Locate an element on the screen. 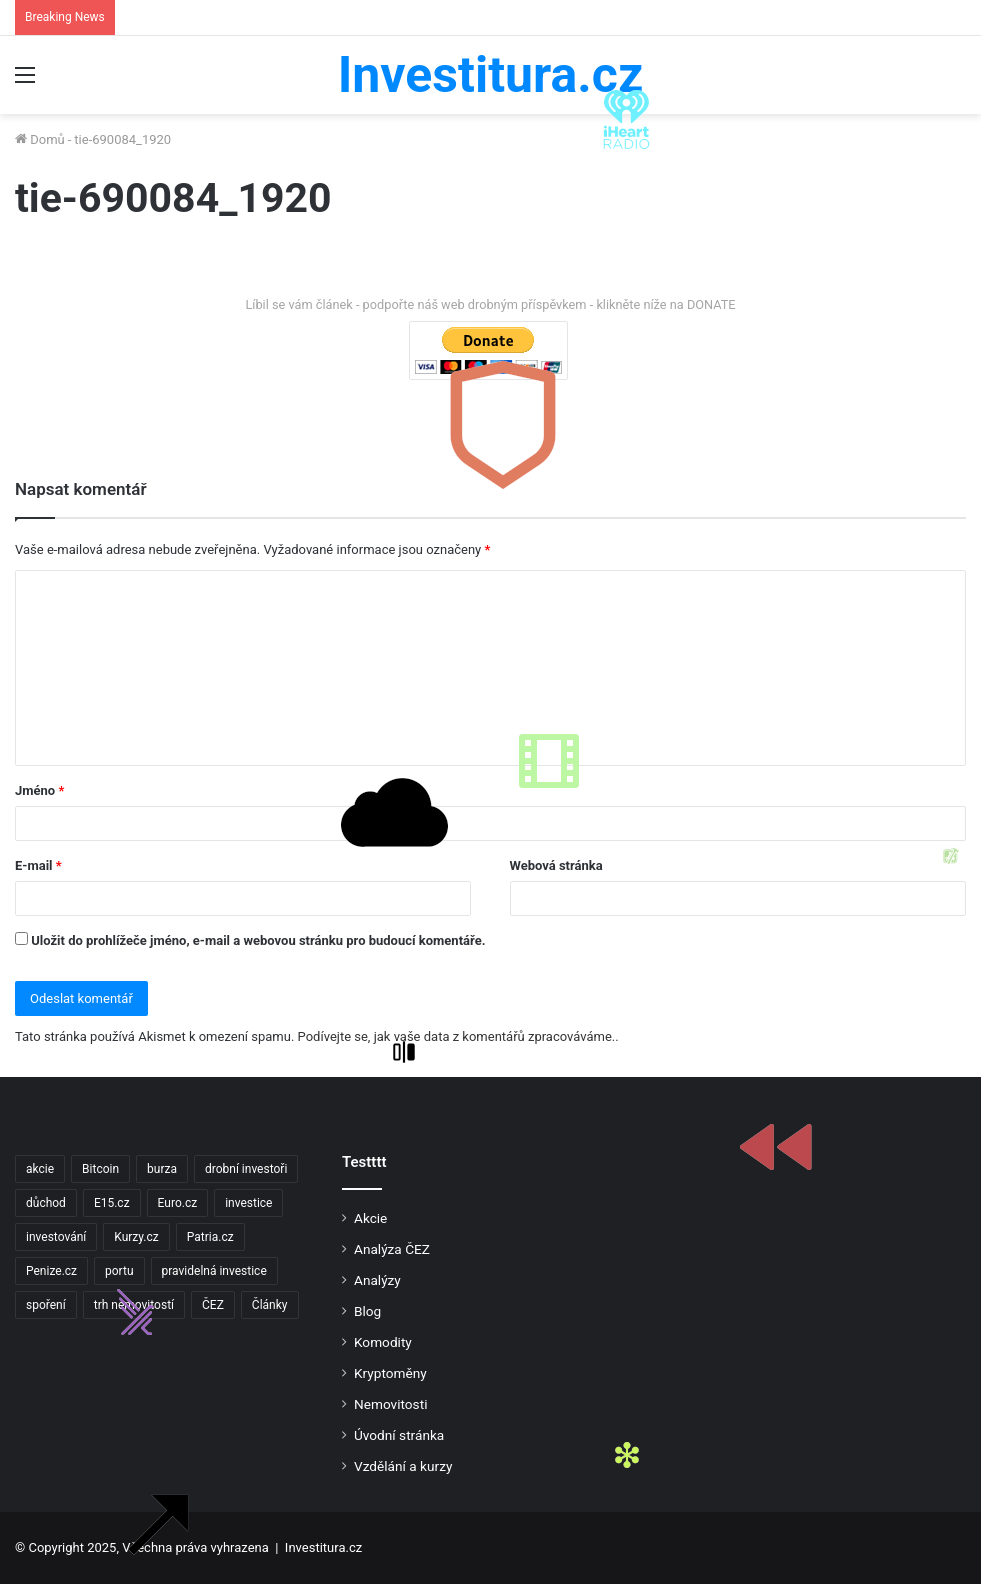  open iHeartRadio app is located at coordinates (626, 119).